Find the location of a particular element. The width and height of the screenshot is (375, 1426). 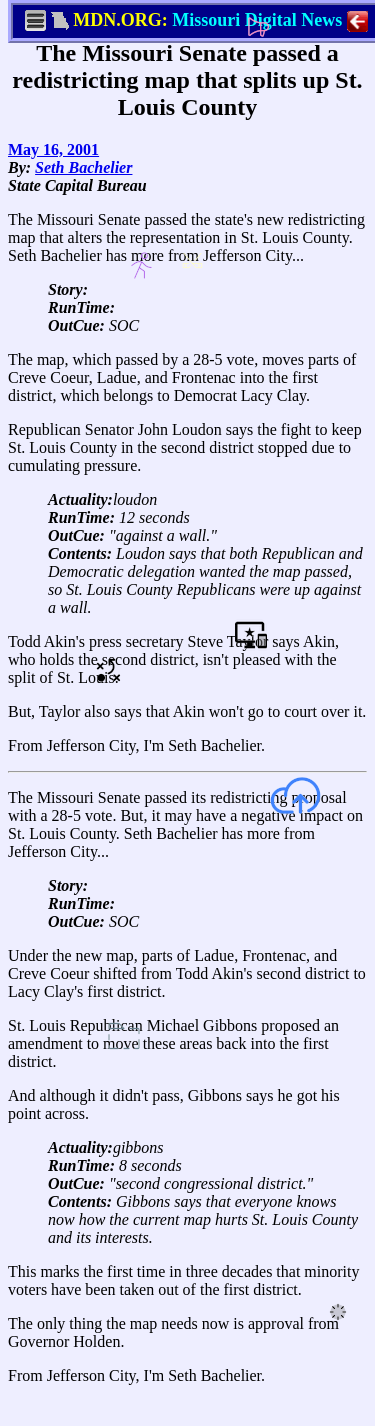

view synced or connected devices is located at coordinates (251, 635).